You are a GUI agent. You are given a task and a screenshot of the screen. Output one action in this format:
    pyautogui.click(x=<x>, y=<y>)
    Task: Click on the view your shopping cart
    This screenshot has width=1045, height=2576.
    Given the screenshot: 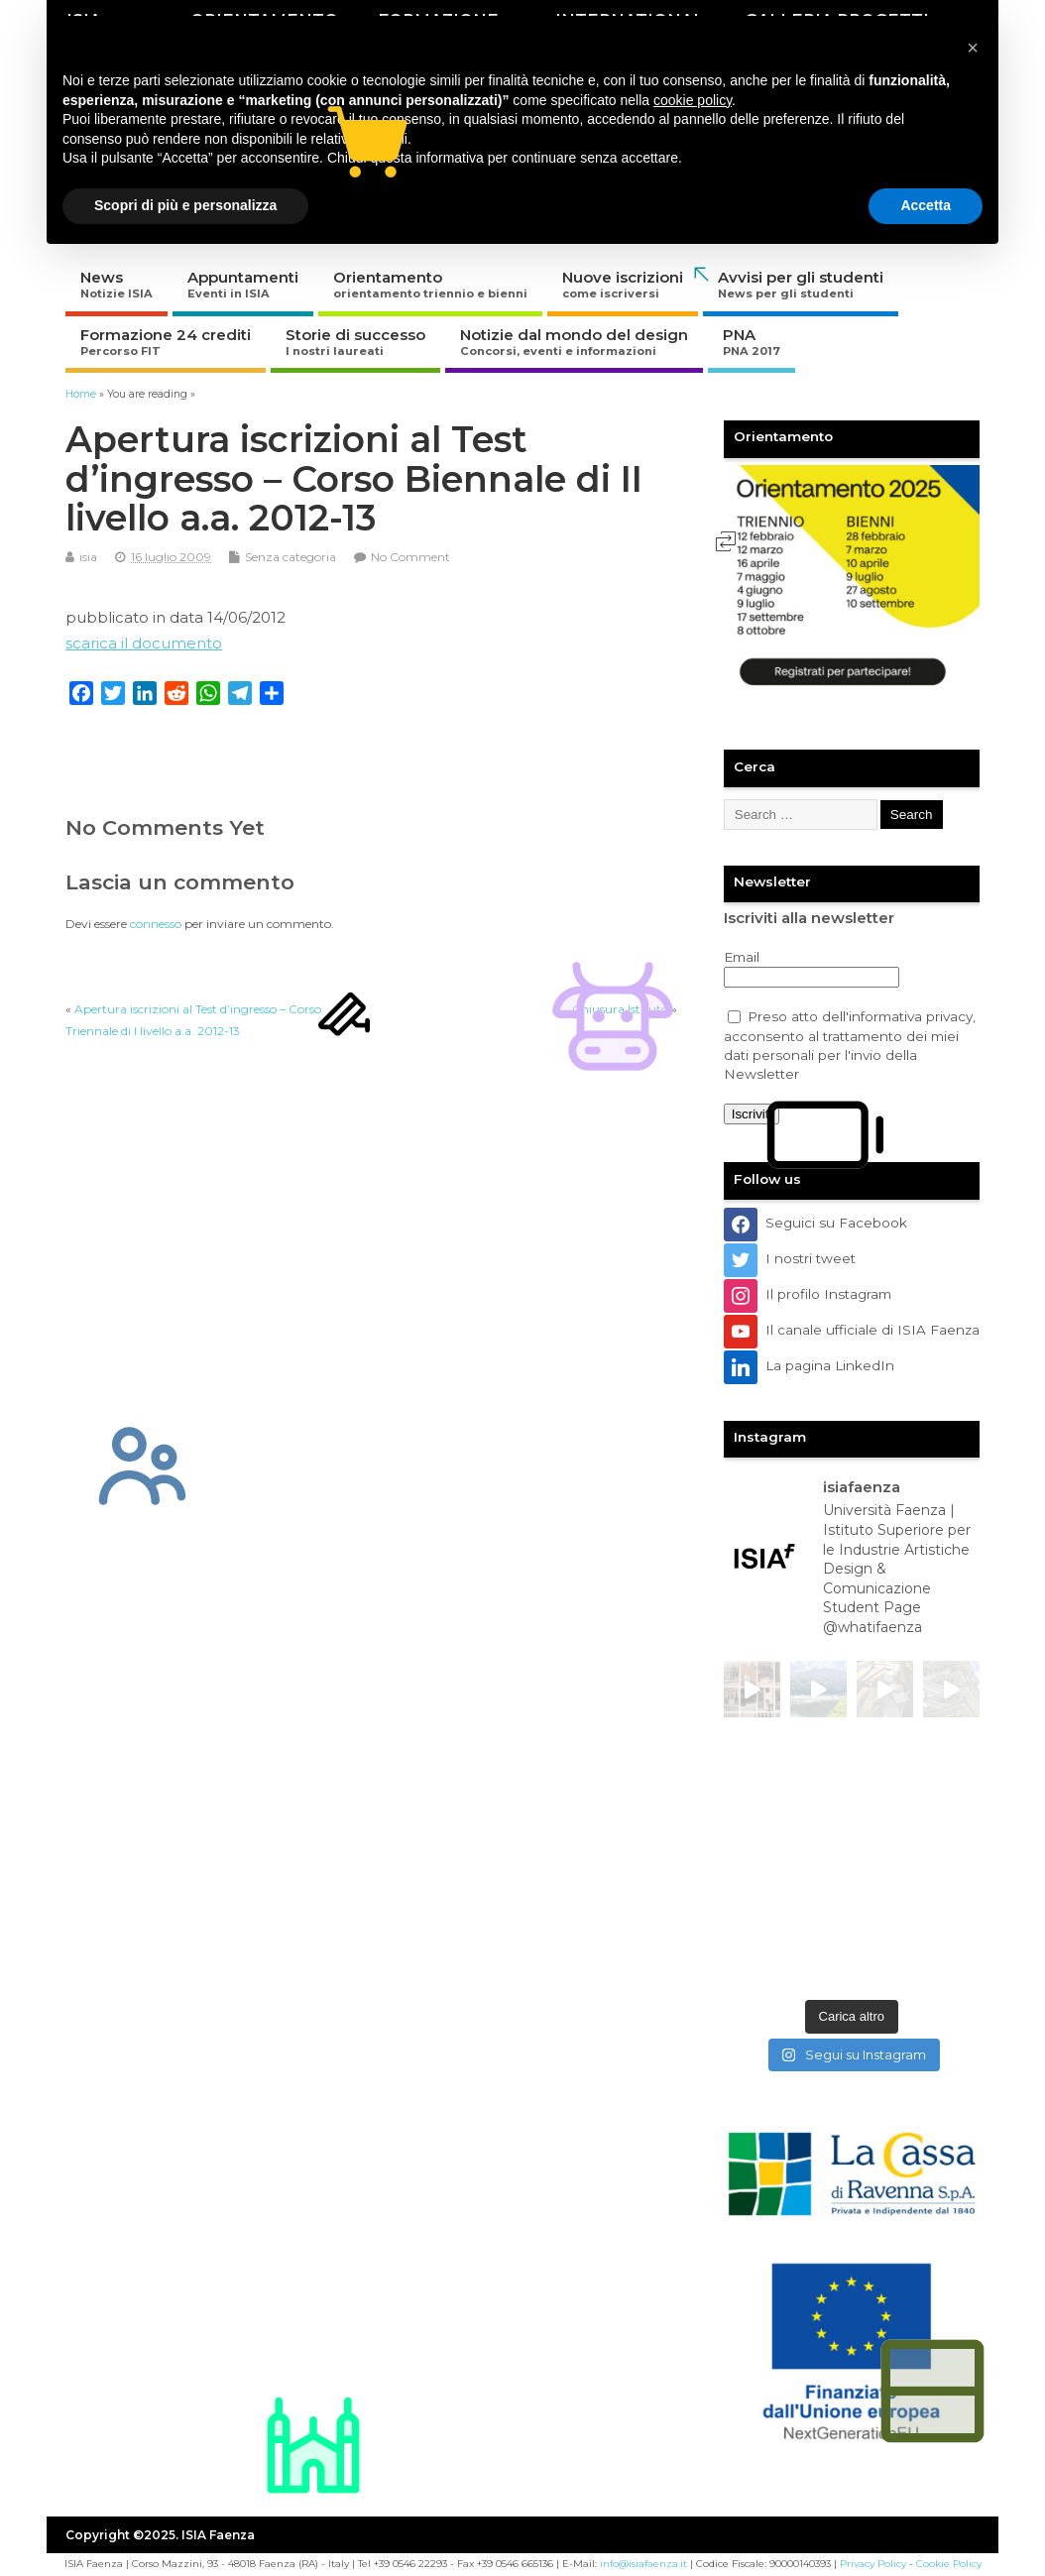 What is the action you would take?
    pyautogui.click(x=369, y=142)
    